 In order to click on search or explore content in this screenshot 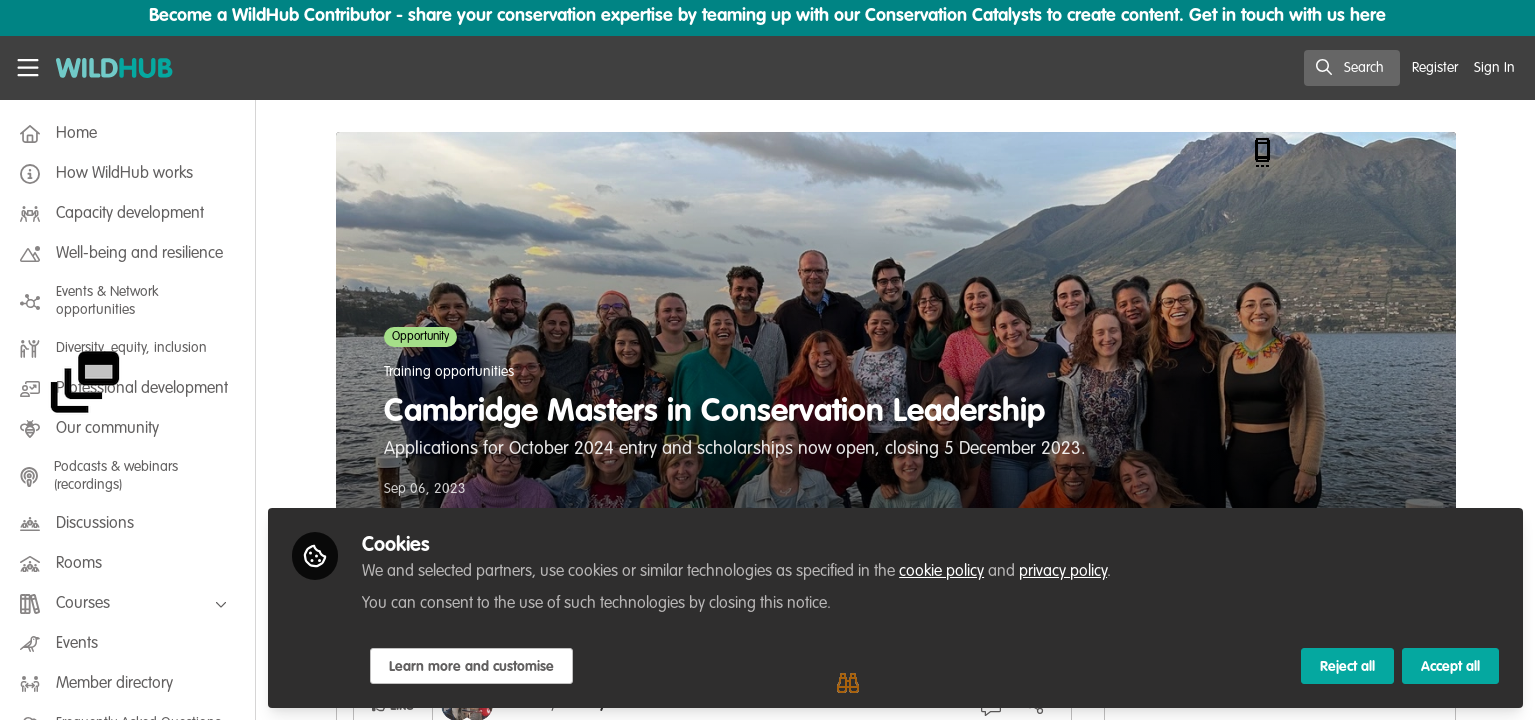, I will do `click(848, 683)`.